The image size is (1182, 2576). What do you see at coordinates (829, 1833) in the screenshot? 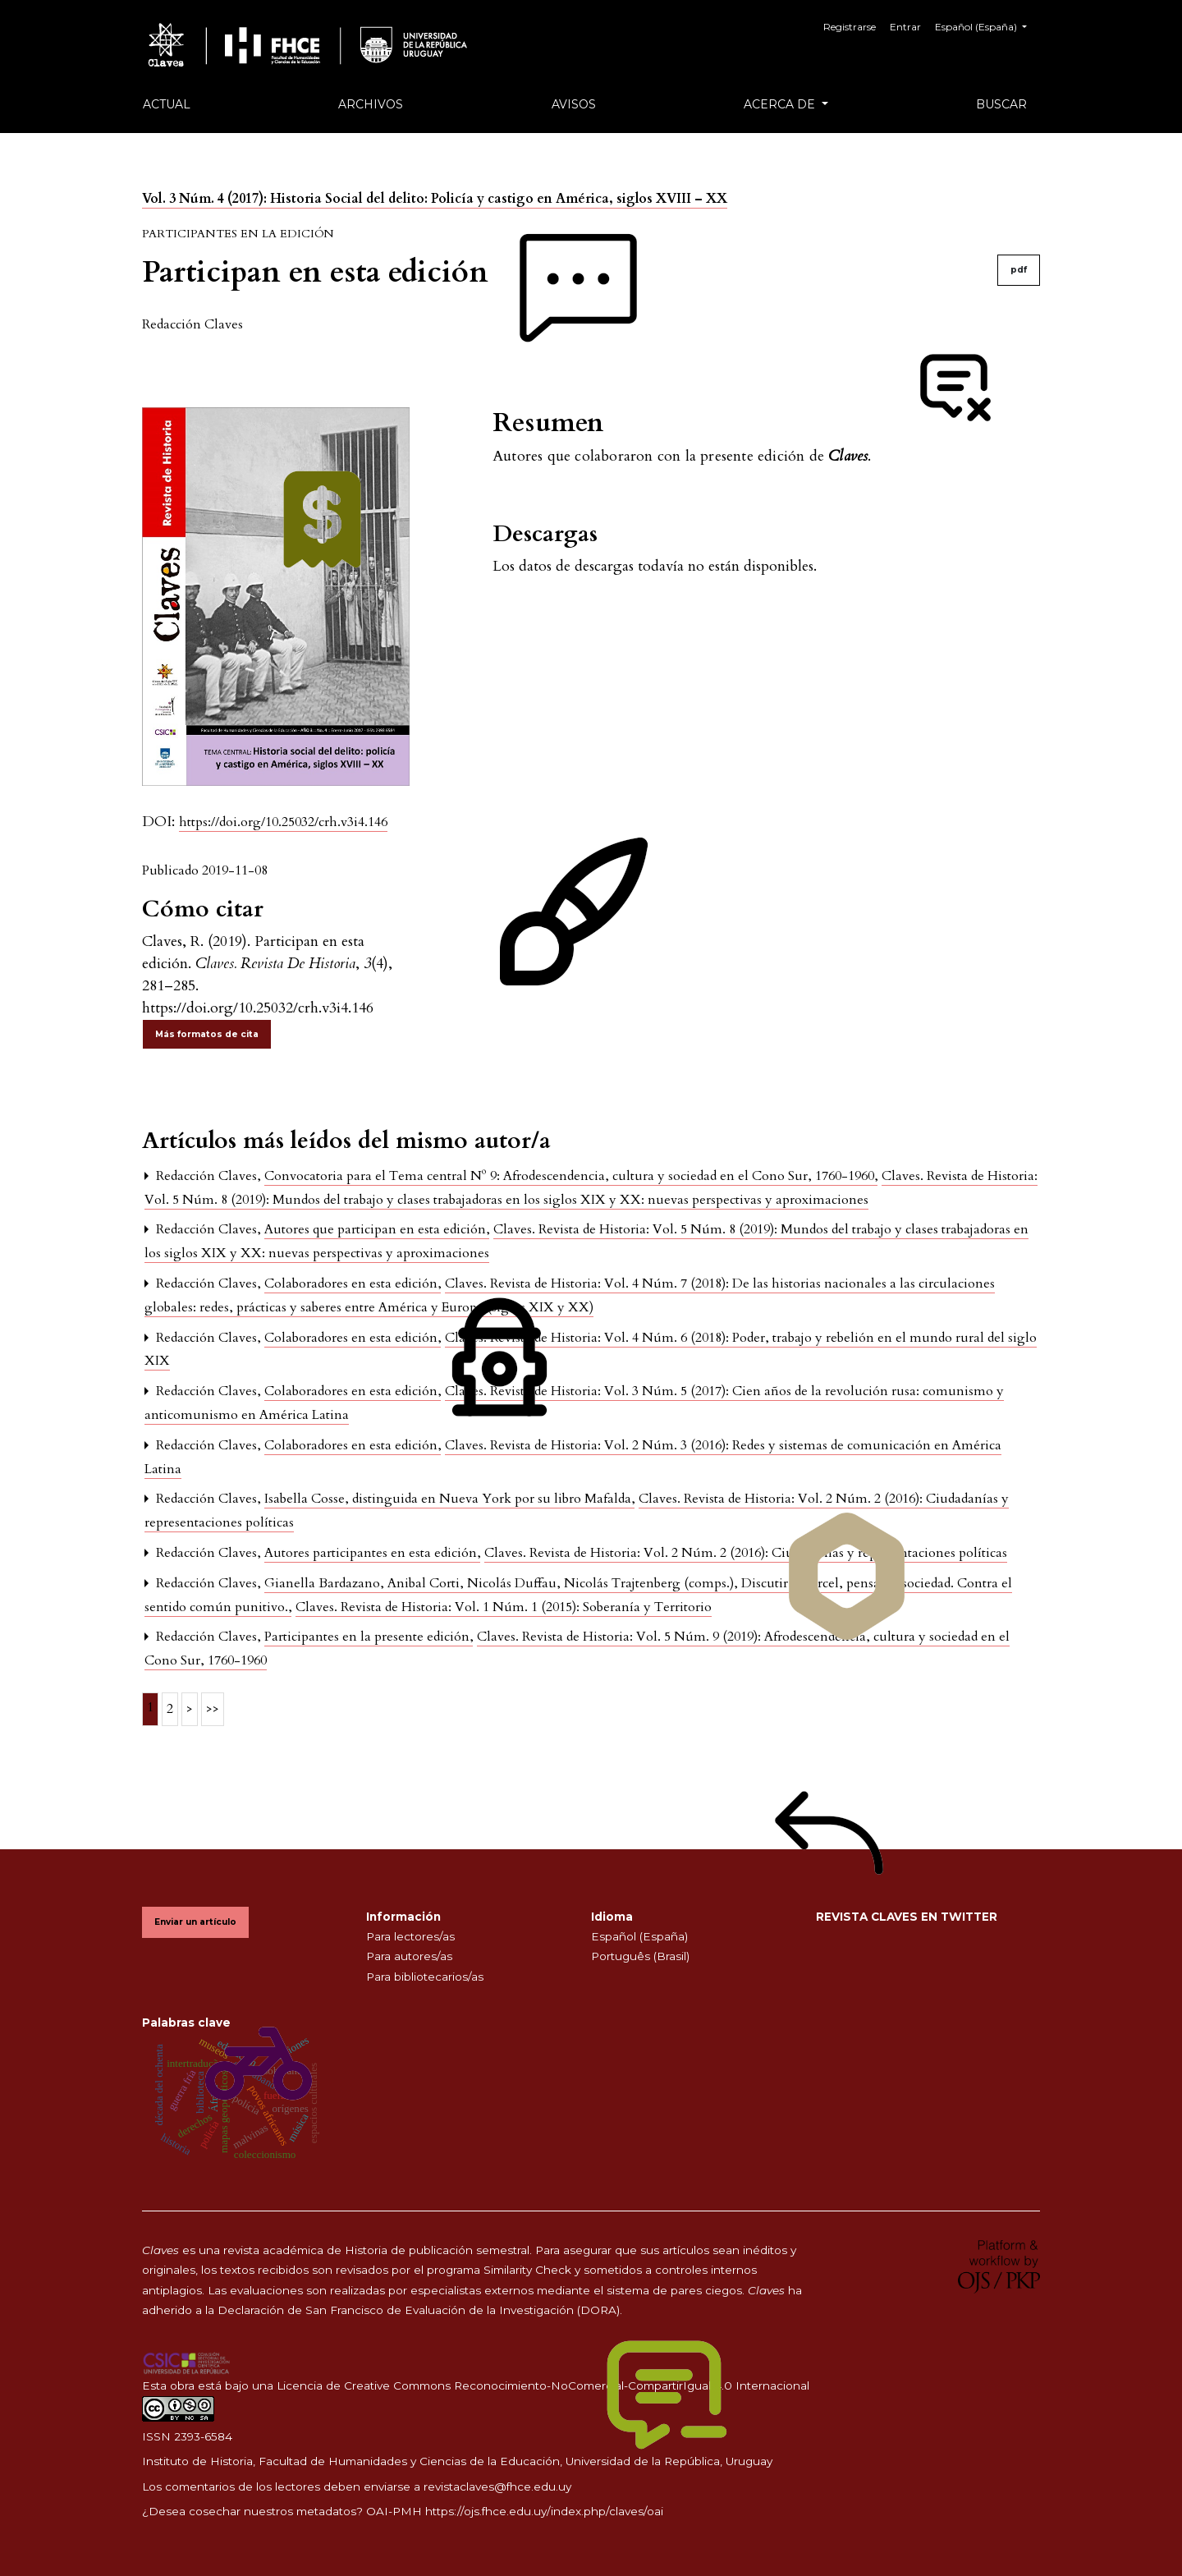
I see `reply to a message` at bounding box center [829, 1833].